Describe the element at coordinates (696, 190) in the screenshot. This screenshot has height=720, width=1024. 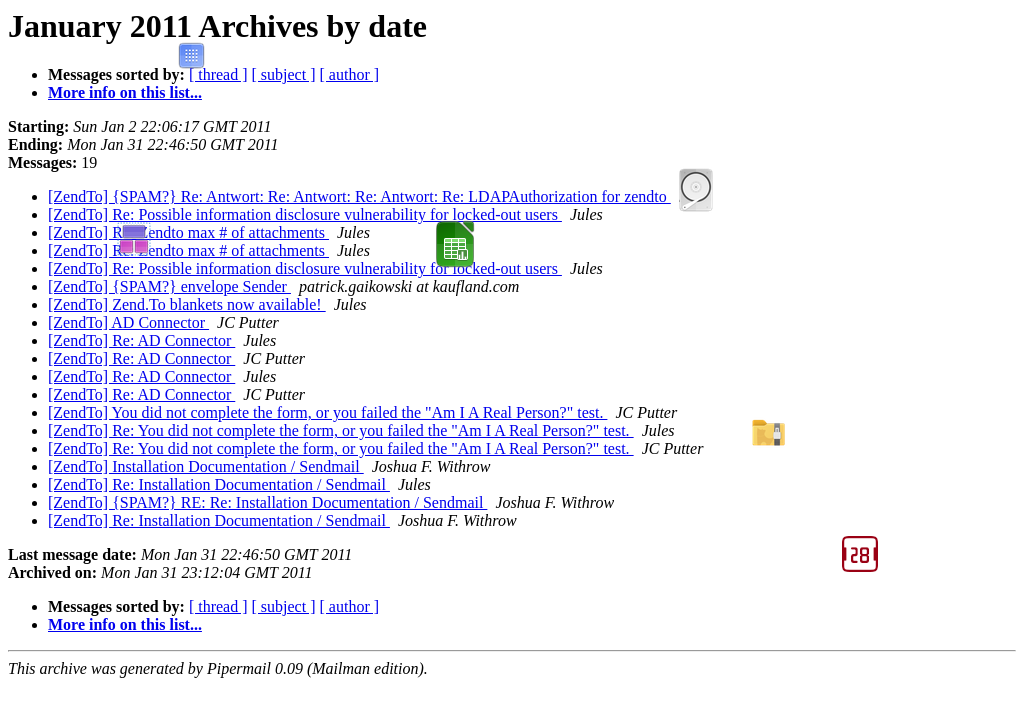
I see `open disk utility application` at that location.